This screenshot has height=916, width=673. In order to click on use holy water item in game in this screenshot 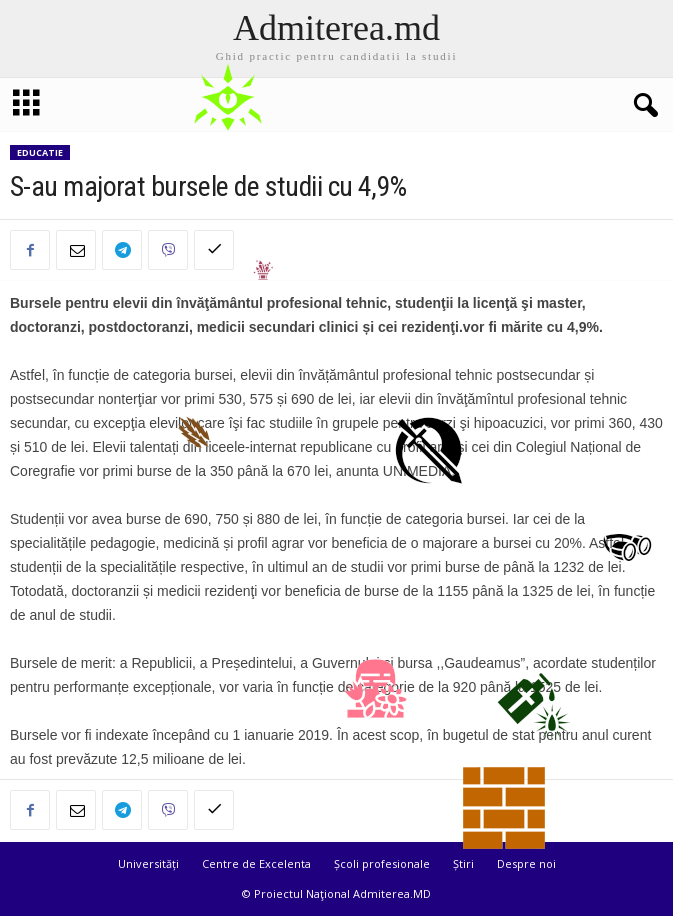, I will do `click(534, 707)`.